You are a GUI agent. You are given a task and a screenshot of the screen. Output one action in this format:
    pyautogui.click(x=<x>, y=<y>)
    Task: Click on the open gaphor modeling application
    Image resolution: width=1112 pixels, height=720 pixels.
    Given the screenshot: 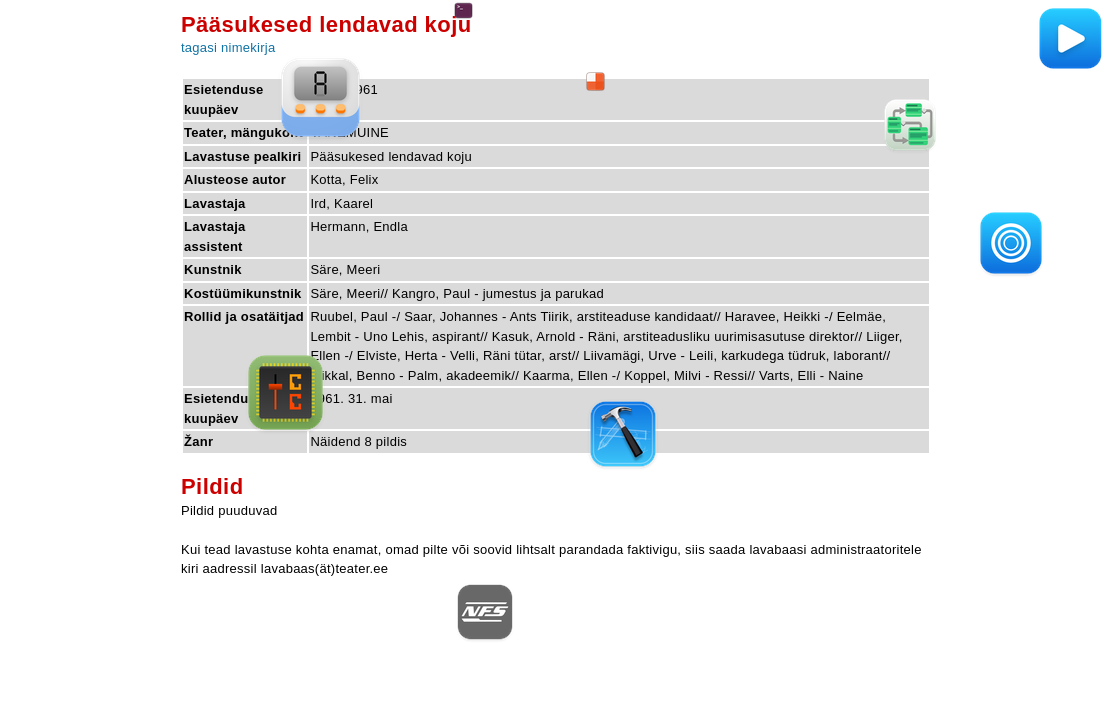 What is the action you would take?
    pyautogui.click(x=910, y=125)
    